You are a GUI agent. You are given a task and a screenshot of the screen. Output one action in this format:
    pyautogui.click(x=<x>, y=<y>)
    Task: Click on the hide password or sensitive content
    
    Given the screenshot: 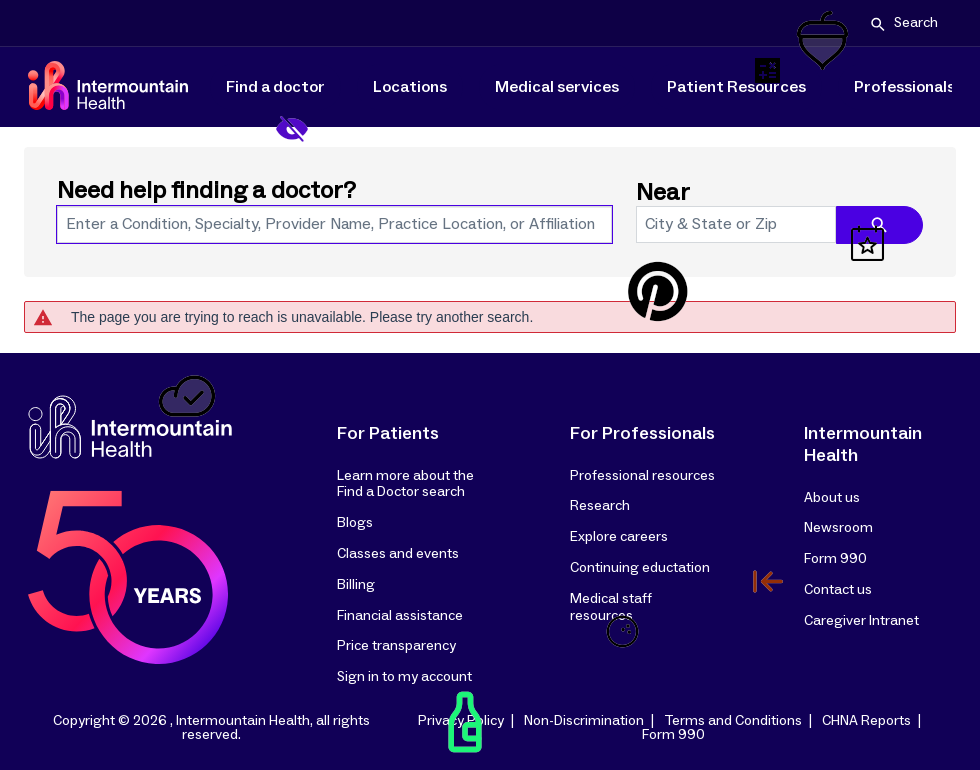 What is the action you would take?
    pyautogui.click(x=292, y=129)
    